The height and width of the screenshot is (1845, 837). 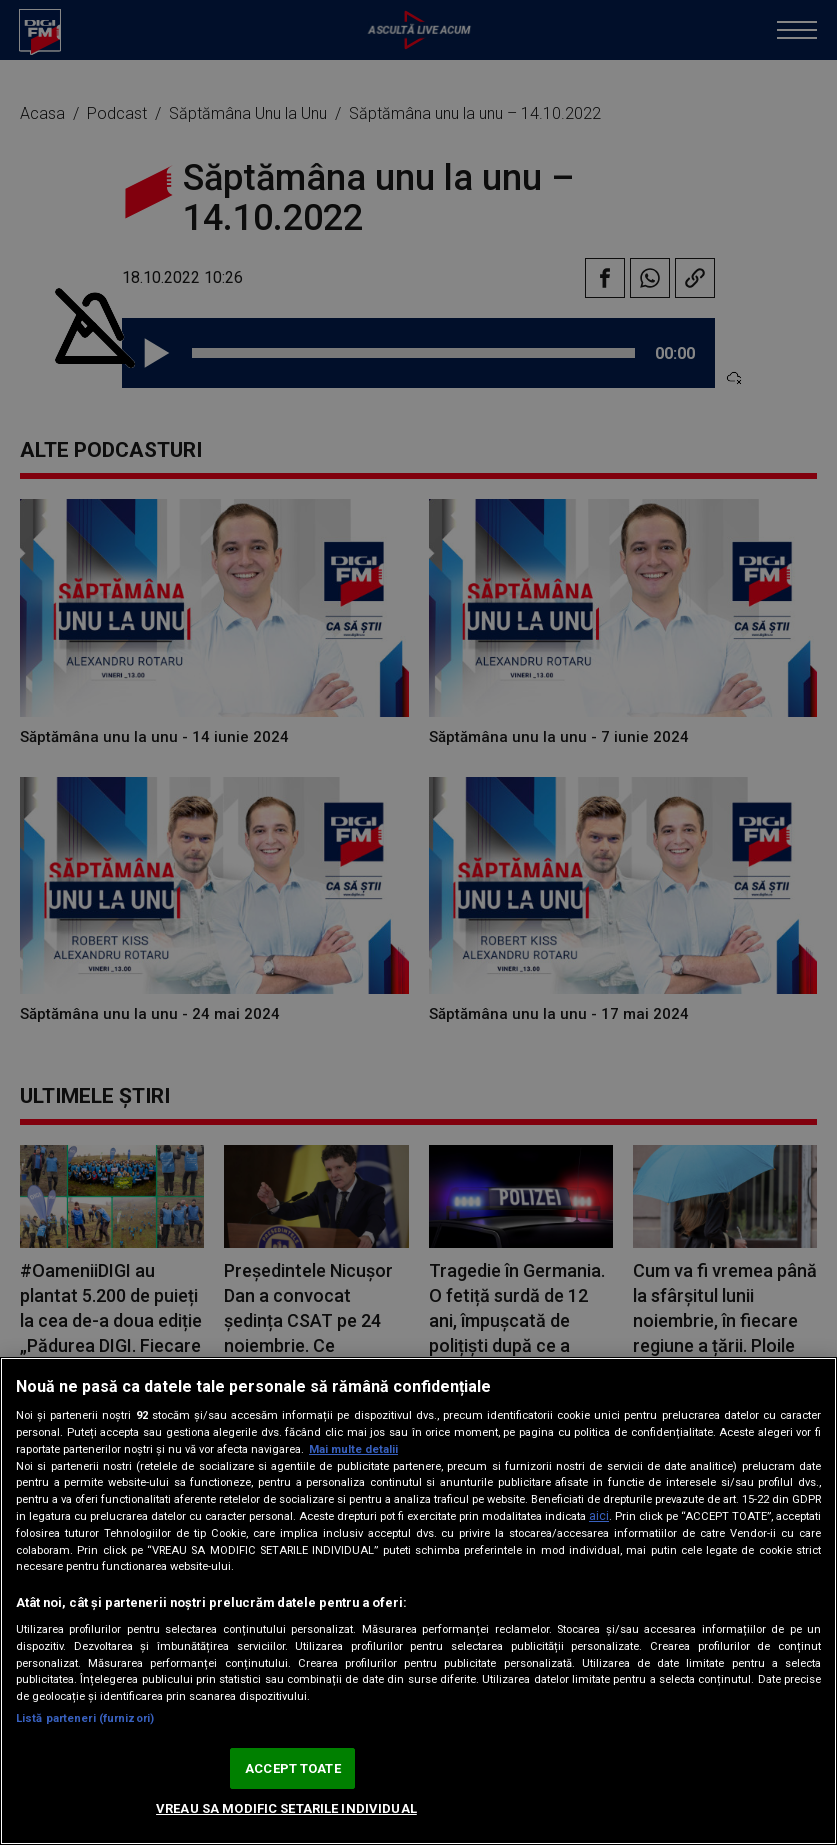 What do you see at coordinates (95, 328) in the screenshot?
I see `image unavailable or cannot be displayed` at bounding box center [95, 328].